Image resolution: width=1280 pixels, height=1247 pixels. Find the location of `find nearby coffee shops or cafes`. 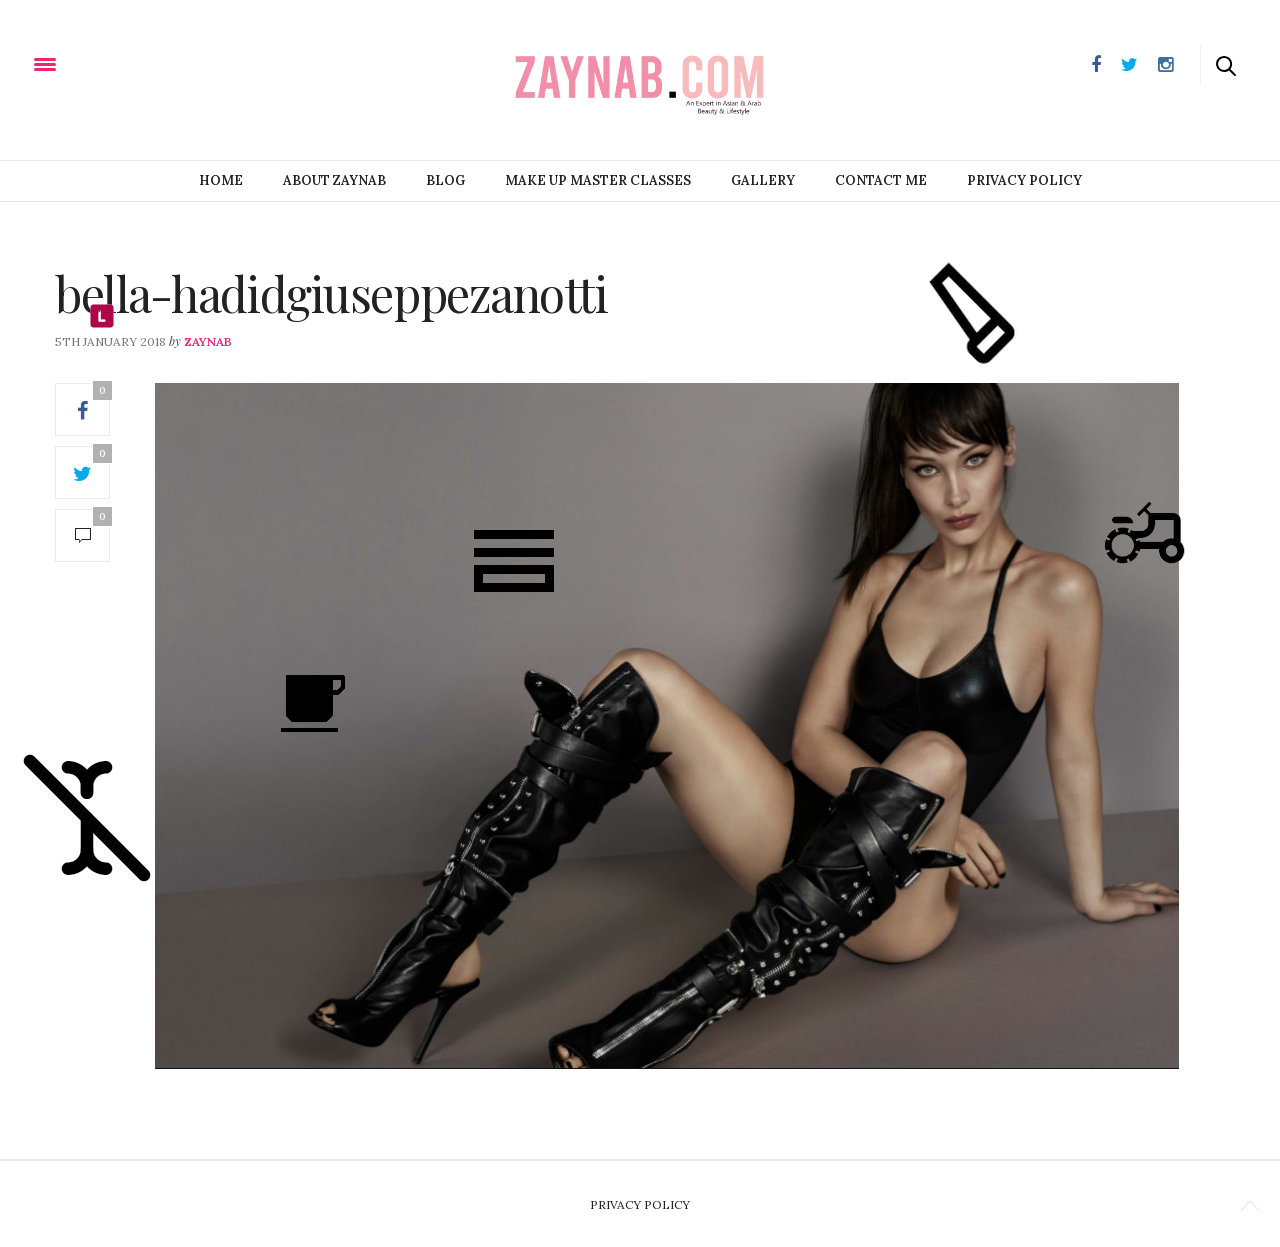

find nearby coffee shops or cafes is located at coordinates (313, 705).